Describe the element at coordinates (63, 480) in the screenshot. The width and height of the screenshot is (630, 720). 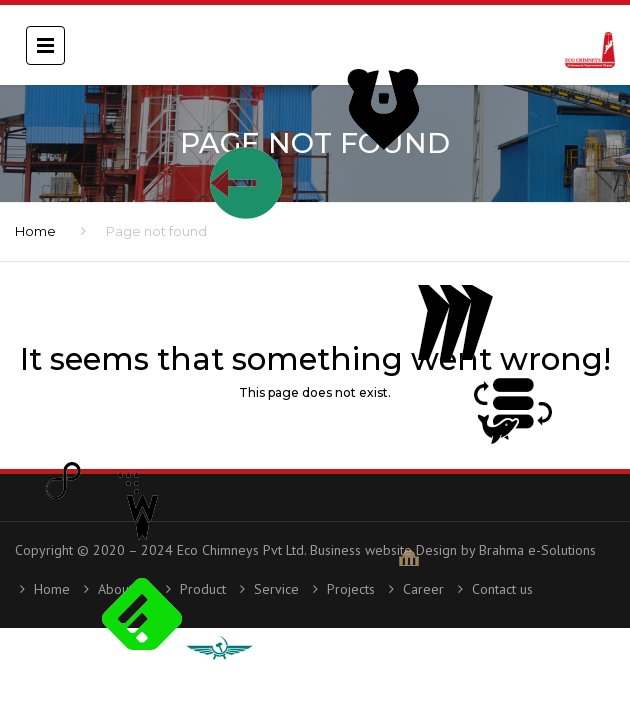
I see `persistent systems company logo` at that location.